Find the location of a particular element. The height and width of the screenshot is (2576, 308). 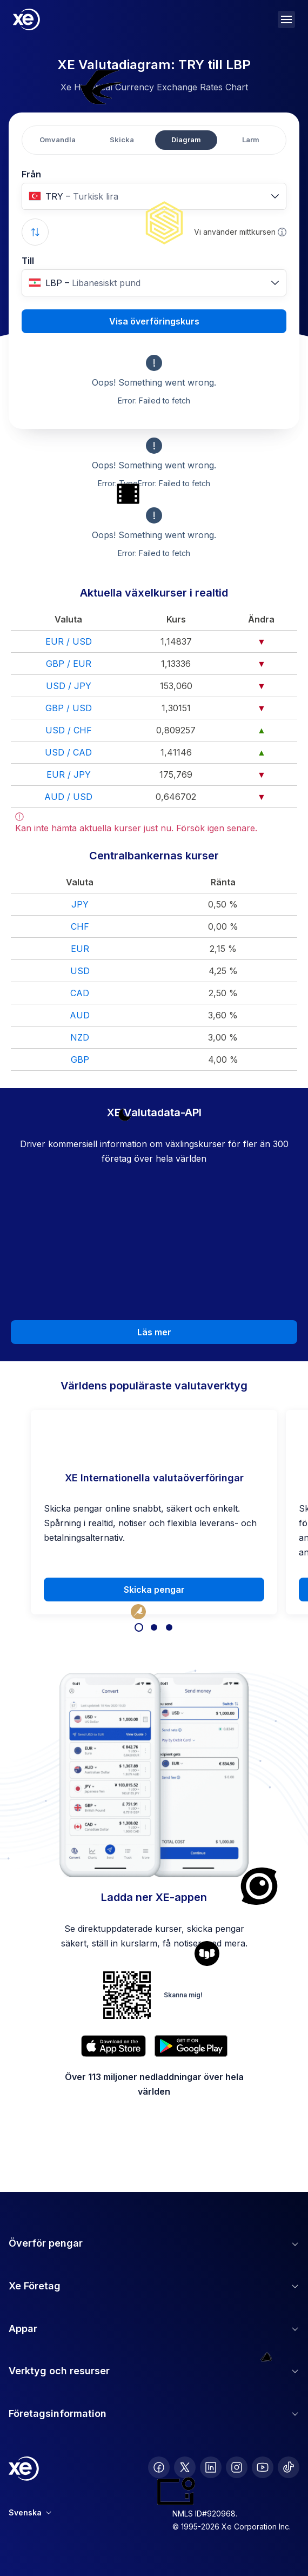

EnterpriseDB company logo is located at coordinates (207, 1953).